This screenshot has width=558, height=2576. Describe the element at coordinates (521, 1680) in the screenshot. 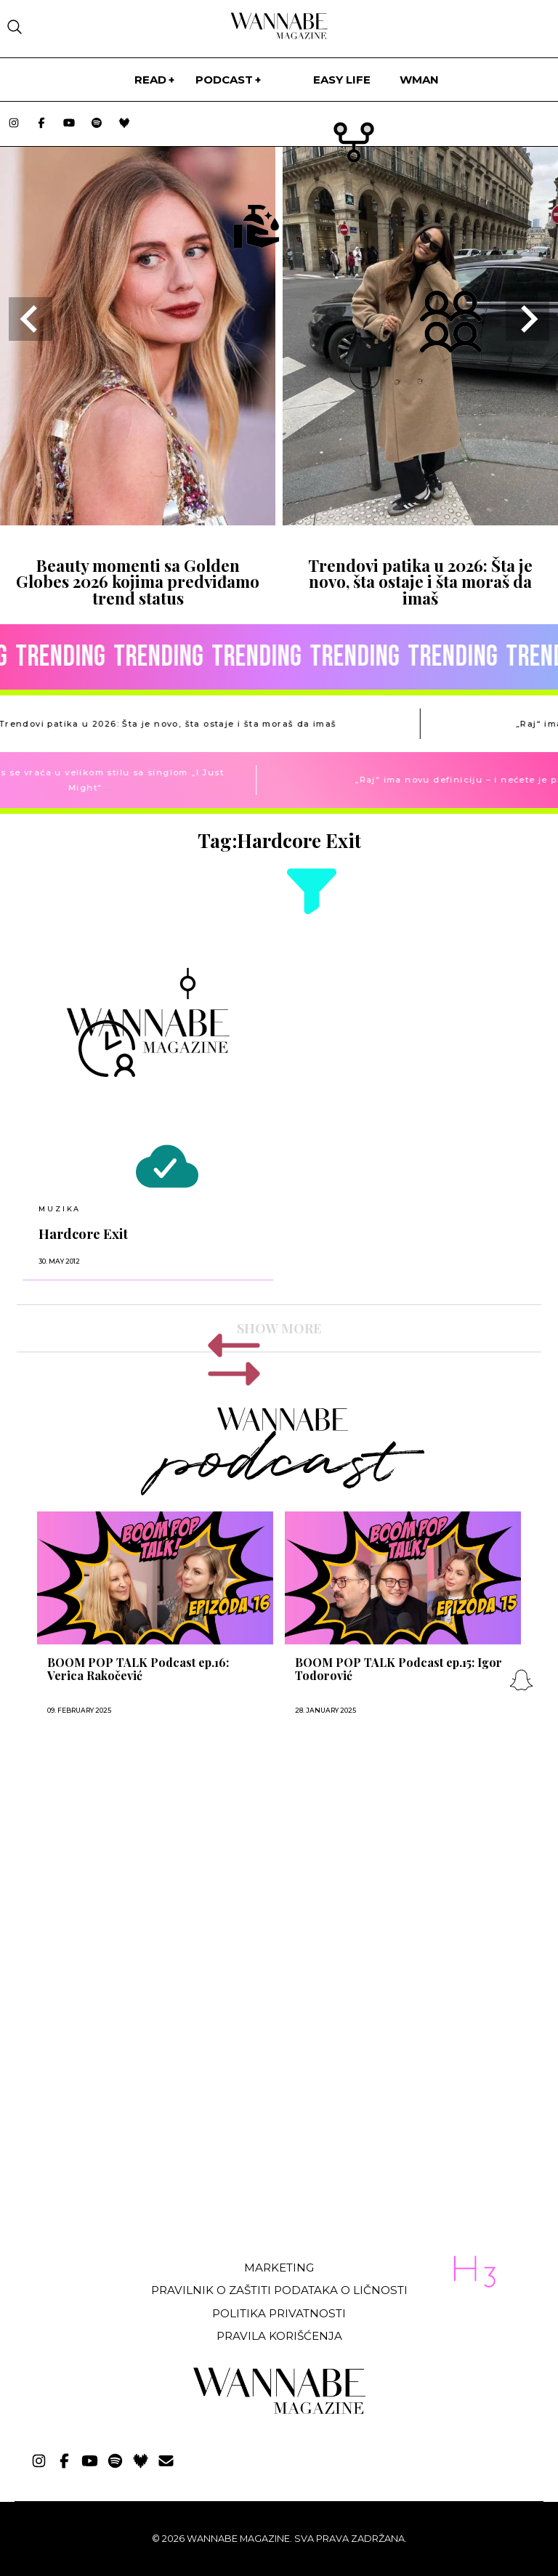

I see `open Snapchat app` at that location.